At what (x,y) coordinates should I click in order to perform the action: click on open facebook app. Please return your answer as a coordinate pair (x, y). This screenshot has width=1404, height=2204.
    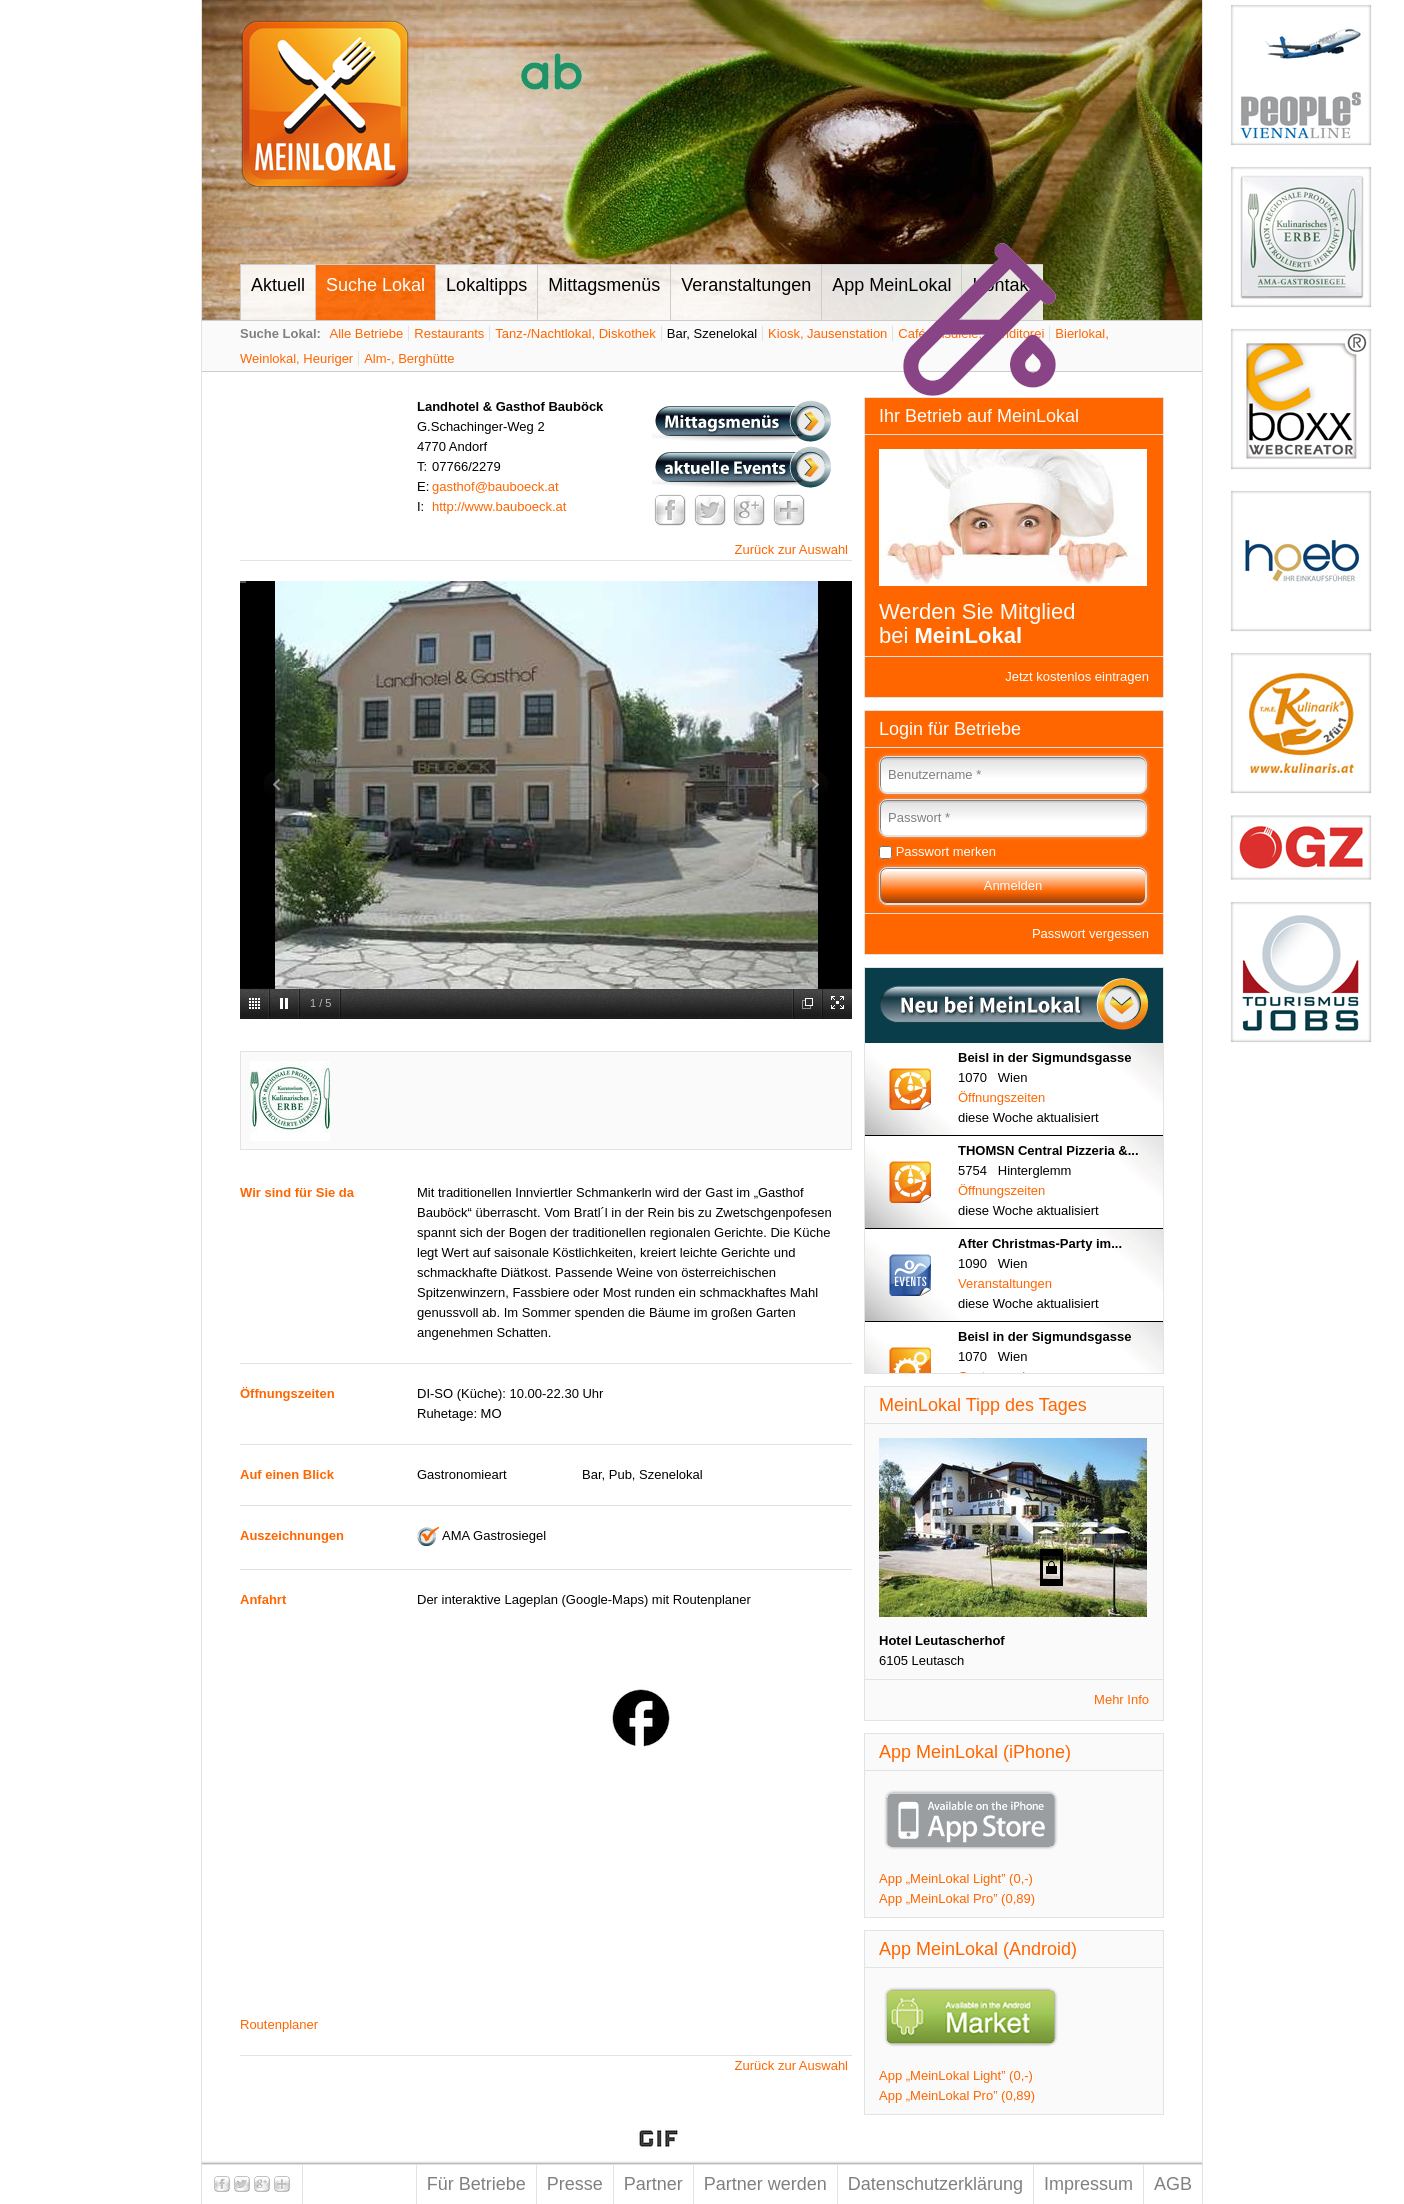
    Looking at the image, I should click on (641, 1718).